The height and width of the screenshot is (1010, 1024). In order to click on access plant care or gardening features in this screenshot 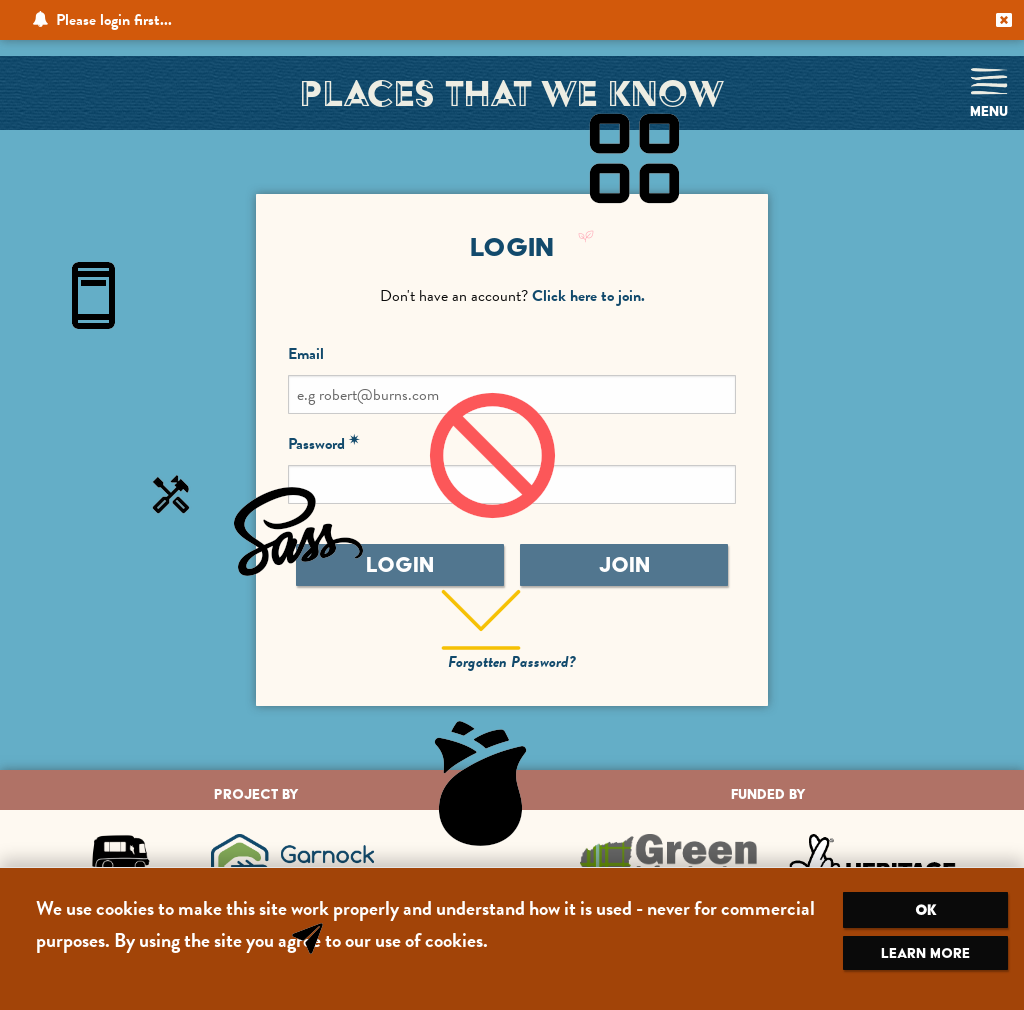, I will do `click(586, 236)`.